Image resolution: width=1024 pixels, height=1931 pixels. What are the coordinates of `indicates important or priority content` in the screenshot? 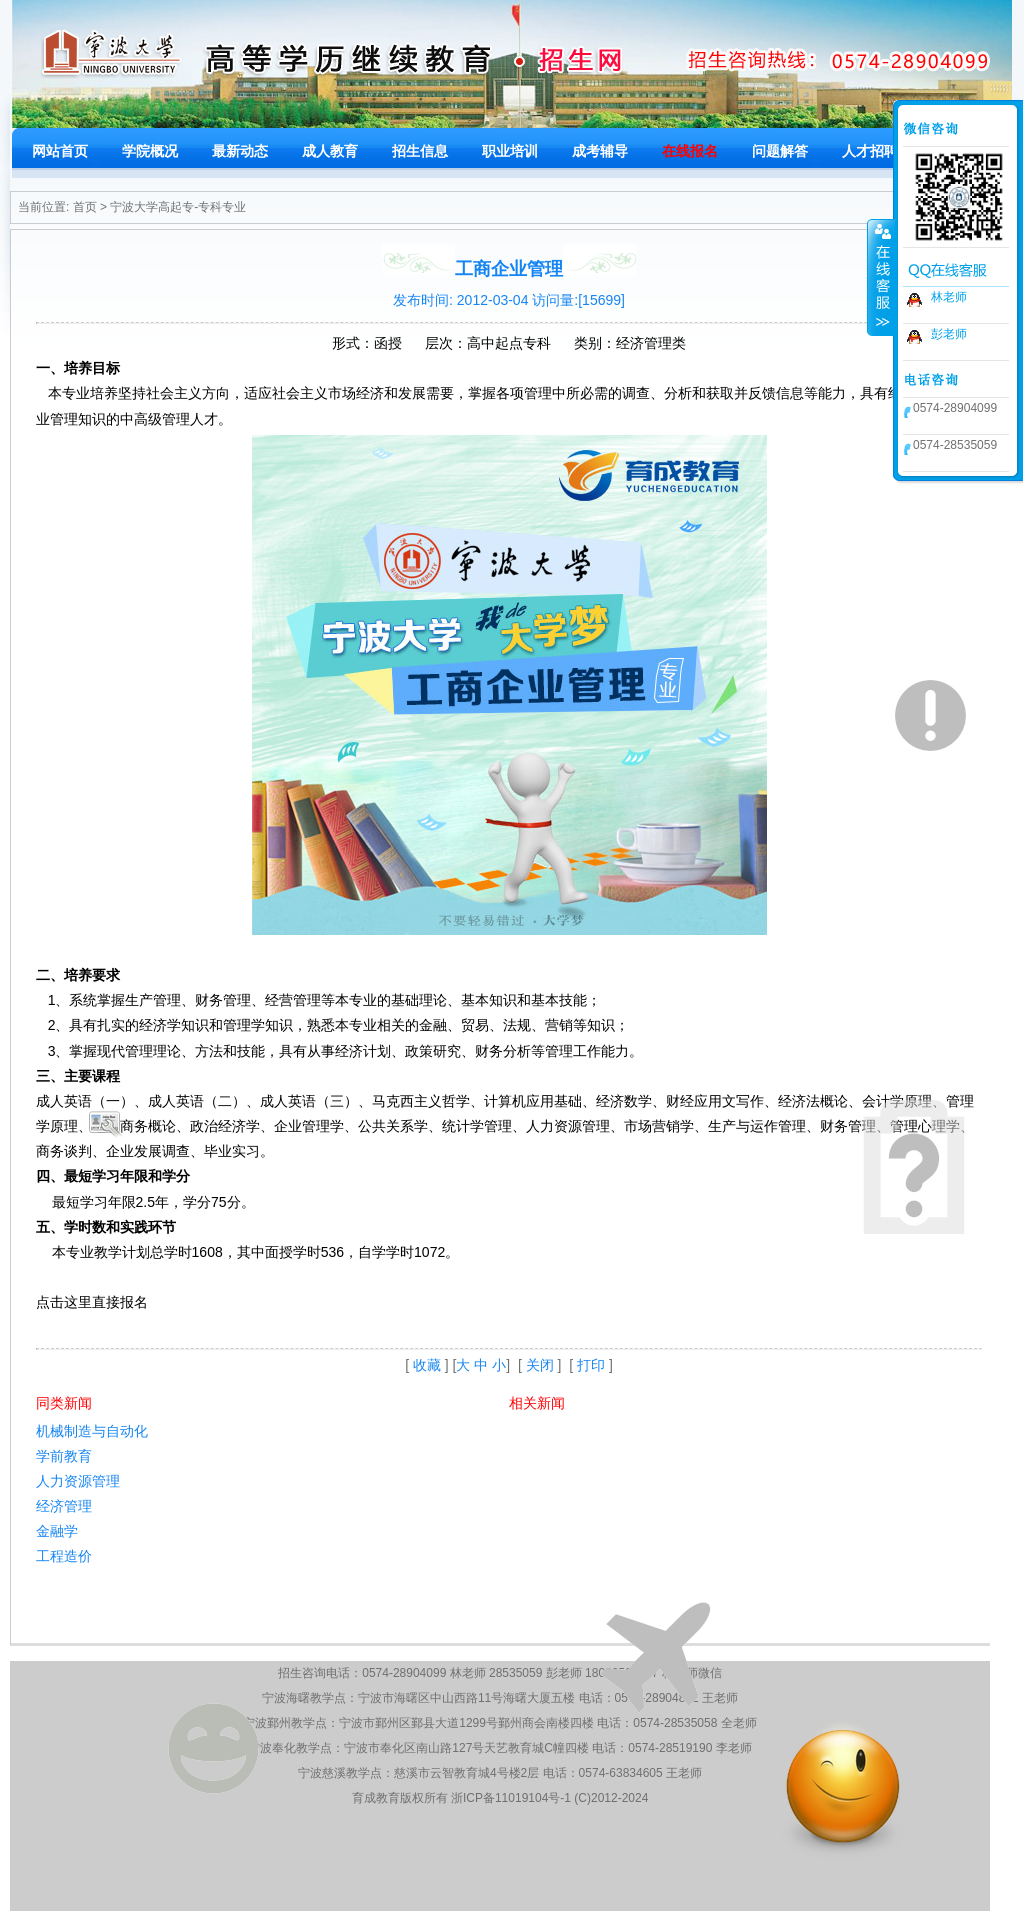 It's located at (930, 715).